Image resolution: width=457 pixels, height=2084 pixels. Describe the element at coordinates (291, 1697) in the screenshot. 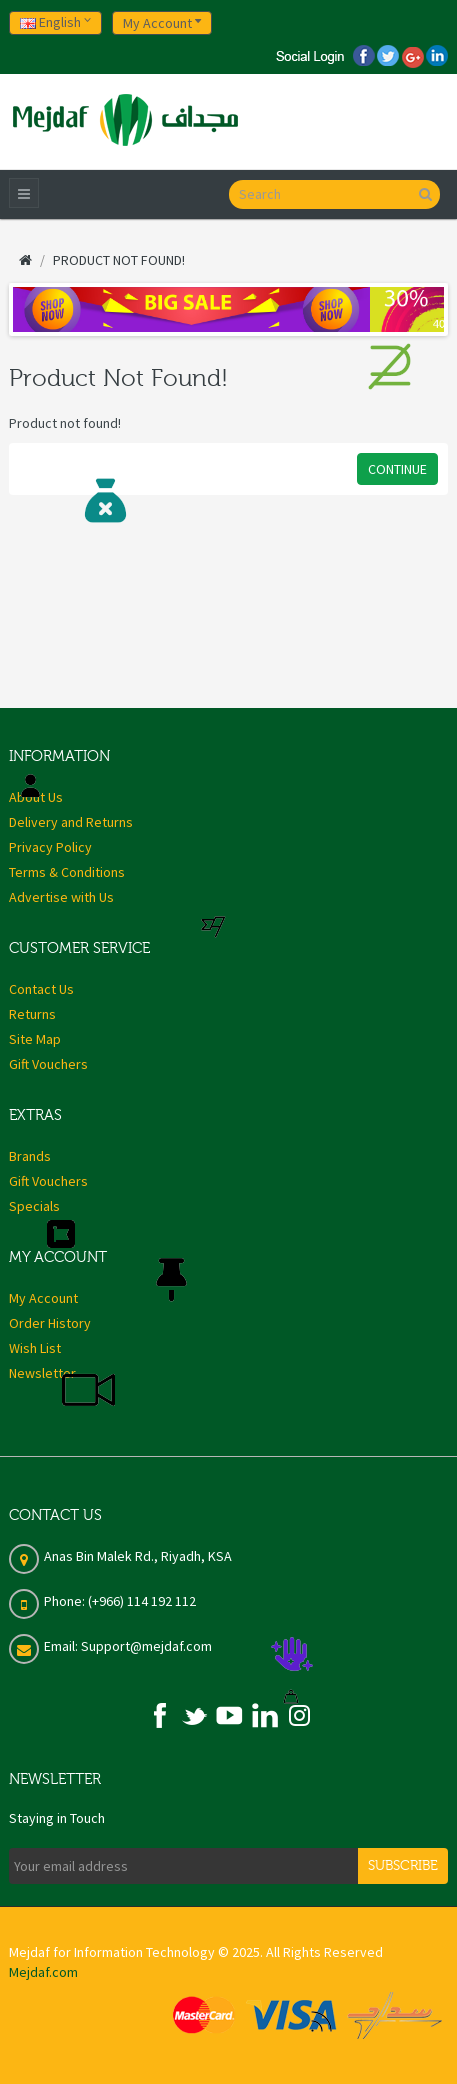

I see `set or adjust item weight` at that location.